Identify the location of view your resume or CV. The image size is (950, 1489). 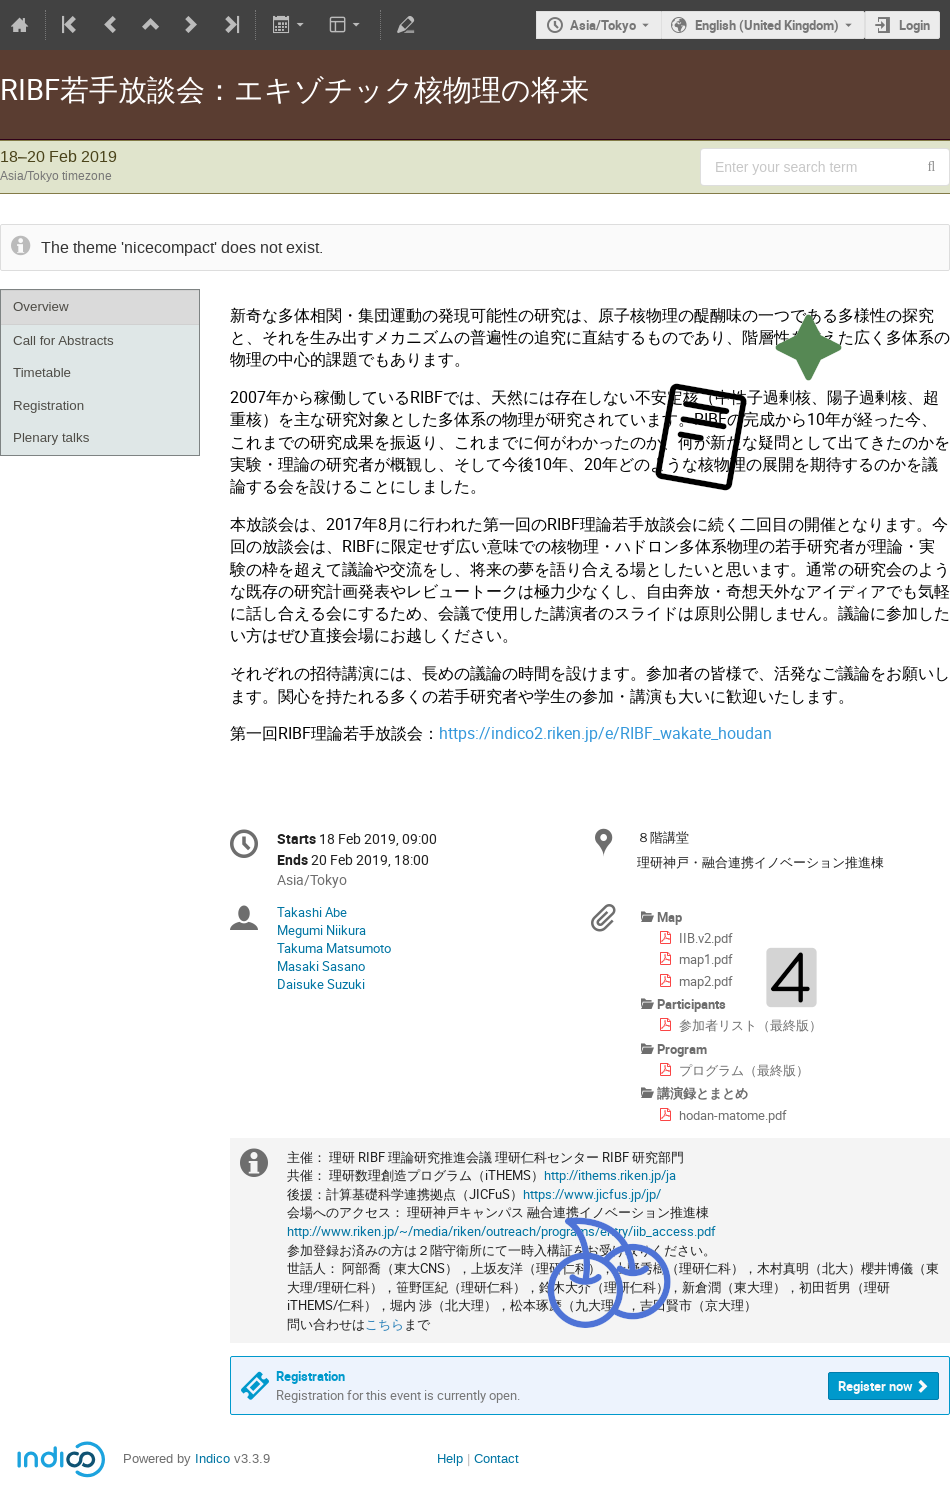
(701, 437).